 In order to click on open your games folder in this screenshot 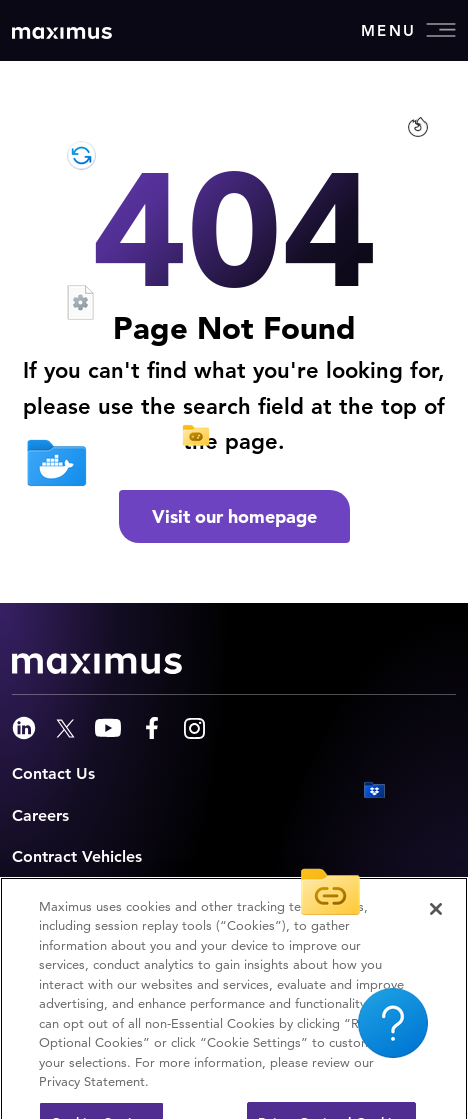, I will do `click(196, 436)`.